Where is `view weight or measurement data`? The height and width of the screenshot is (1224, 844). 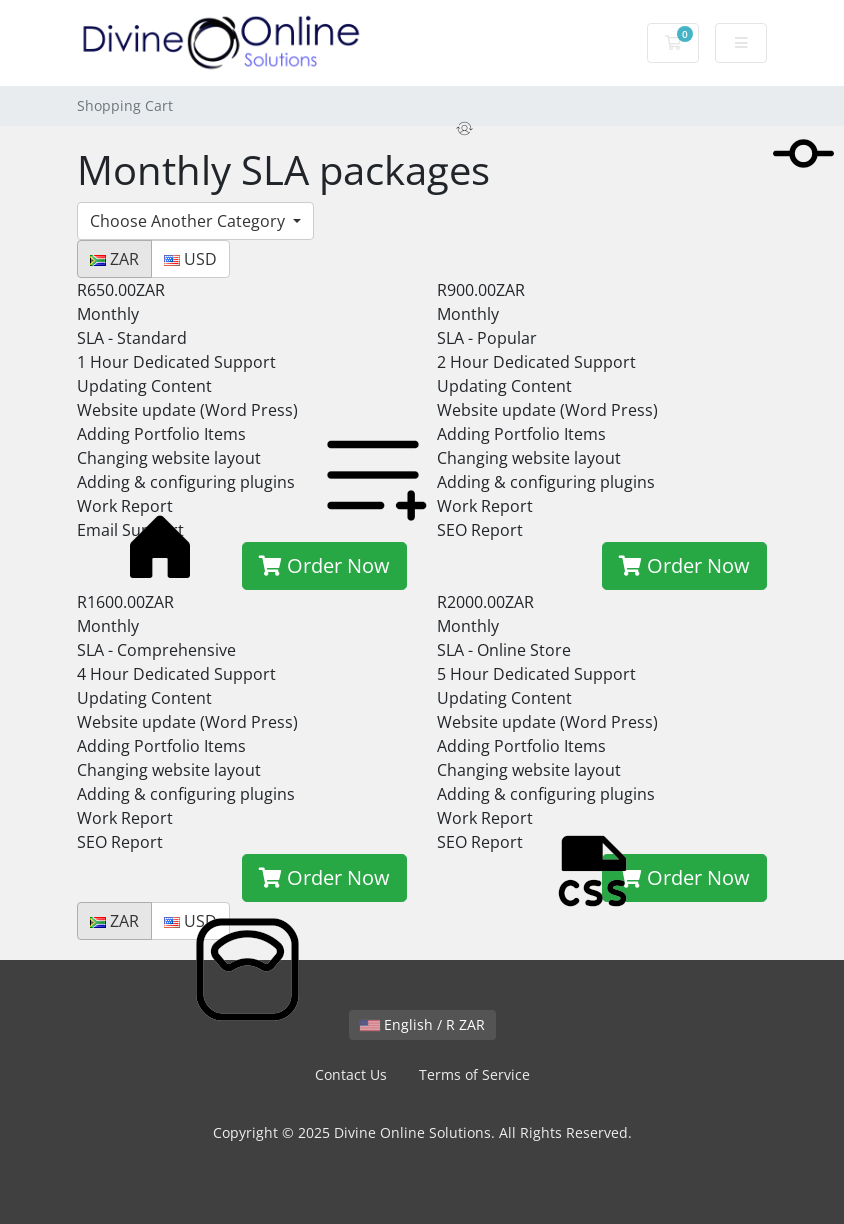 view weight or measurement data is located at coordinates (247, 969).